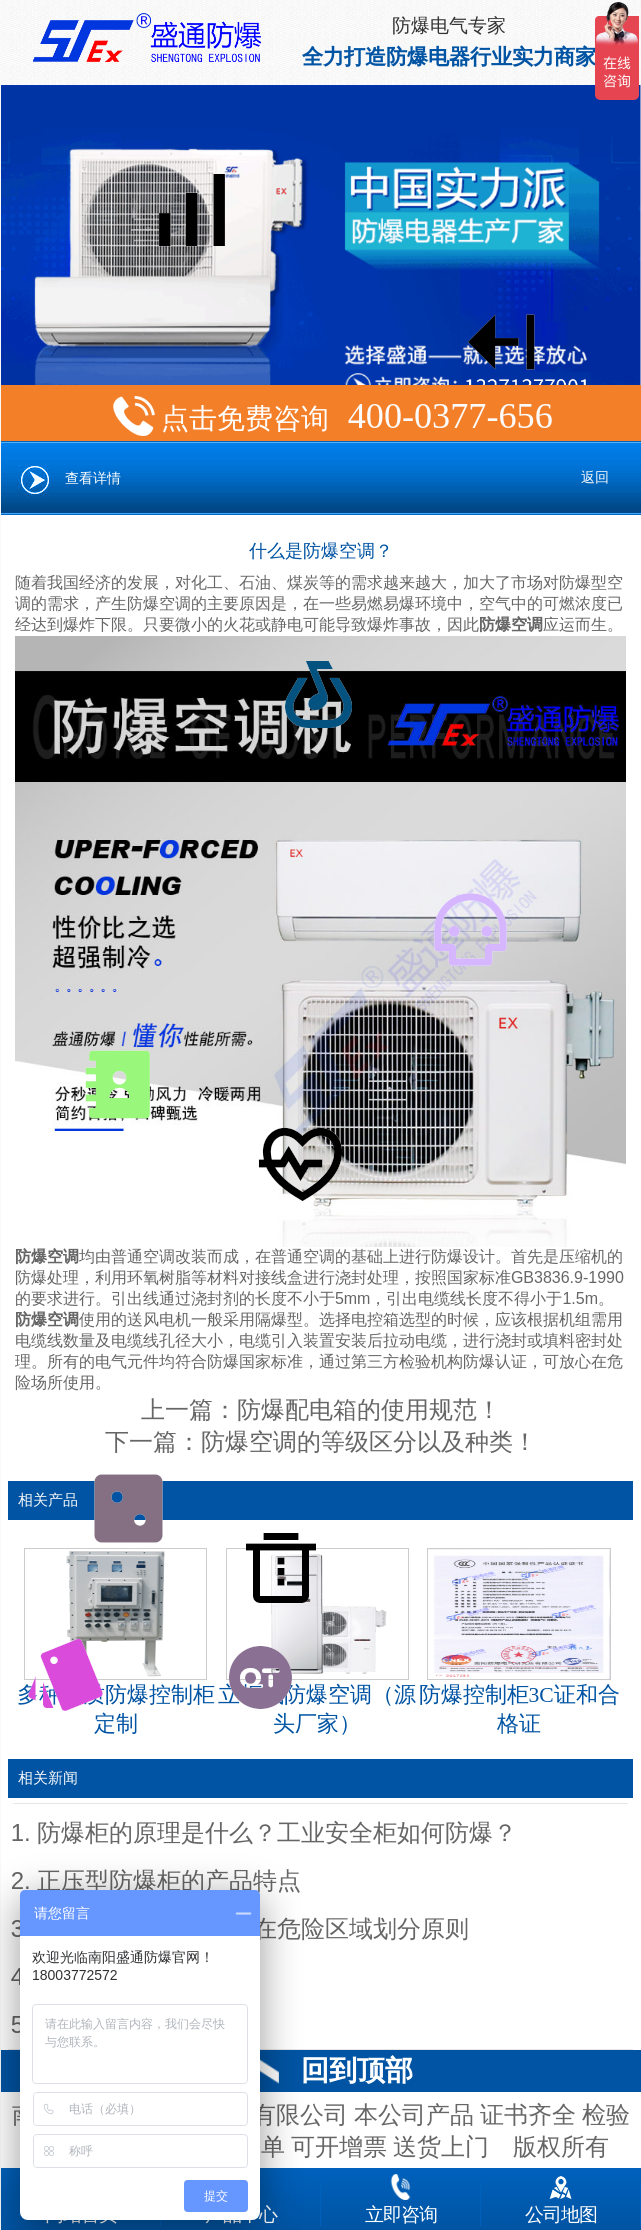  I want to click on open the BandLab music creation app, so click(318, 694).